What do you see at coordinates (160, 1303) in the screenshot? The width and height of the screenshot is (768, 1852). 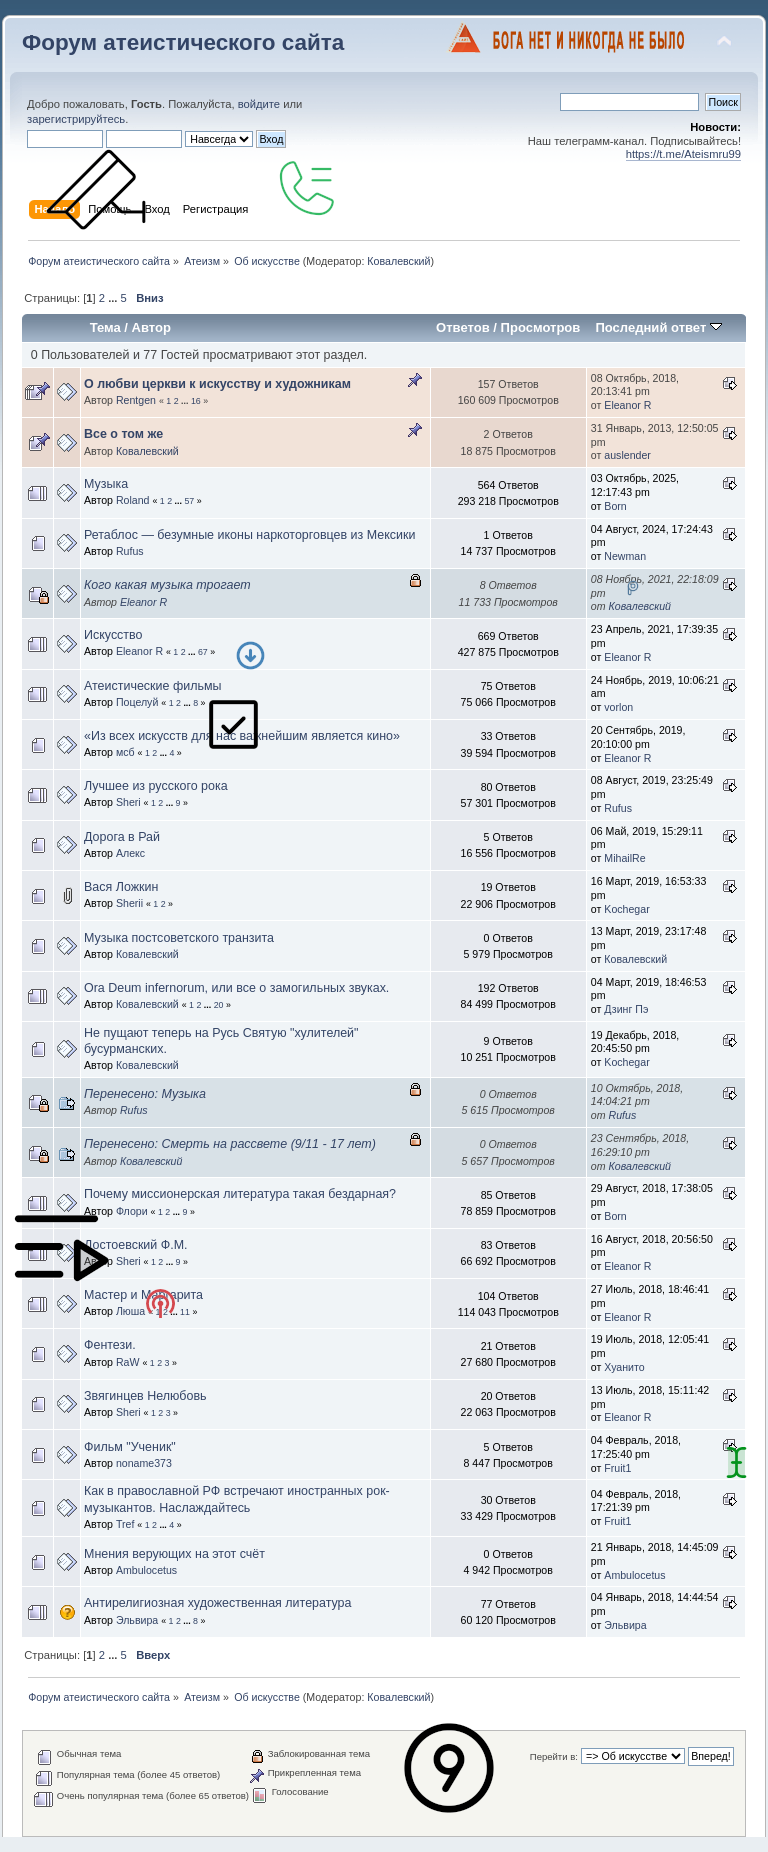 I see `broadcast or transmit a signal` at bounding box center [160, 1303].